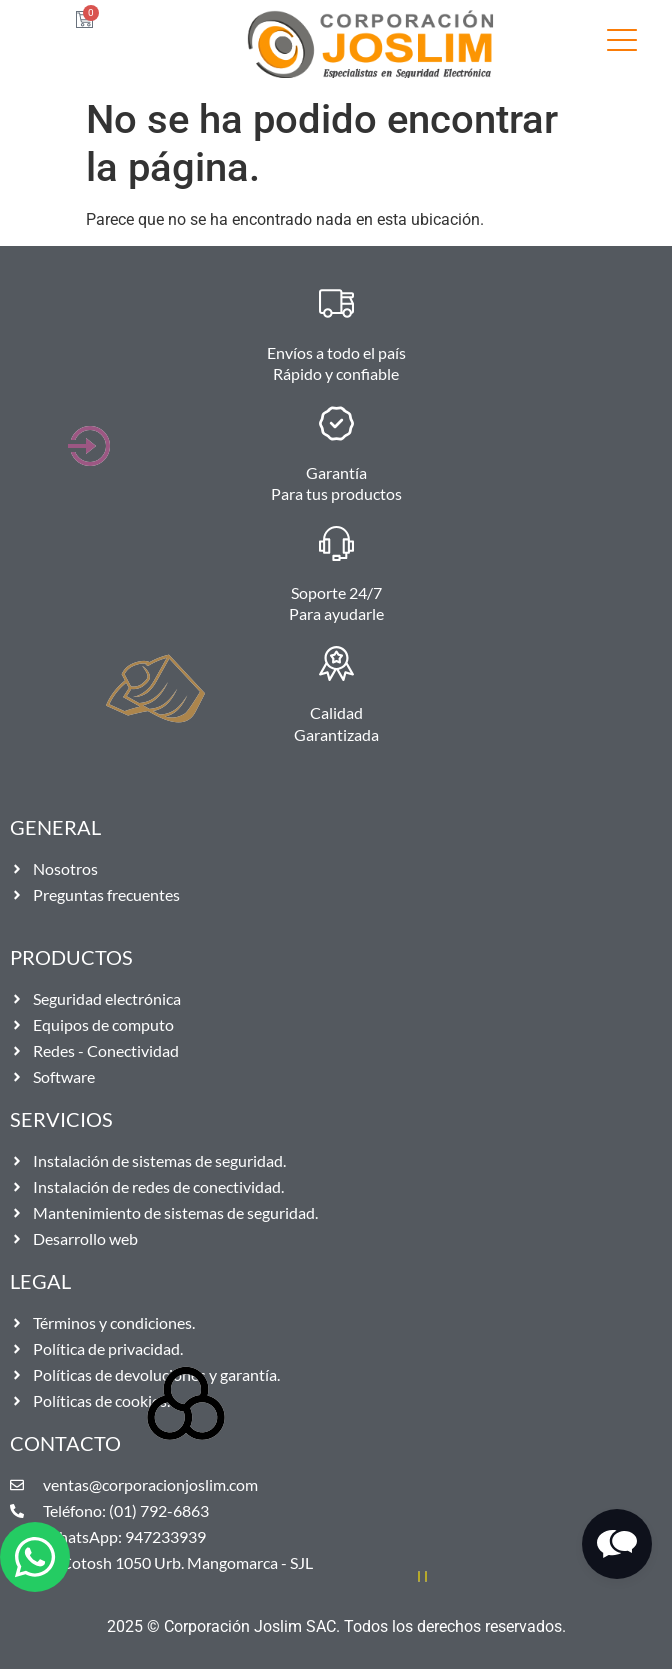  Describe the element at coordinates (155, 688) in the screenshot. I see `lefthook git hooks manager logo` at that location.